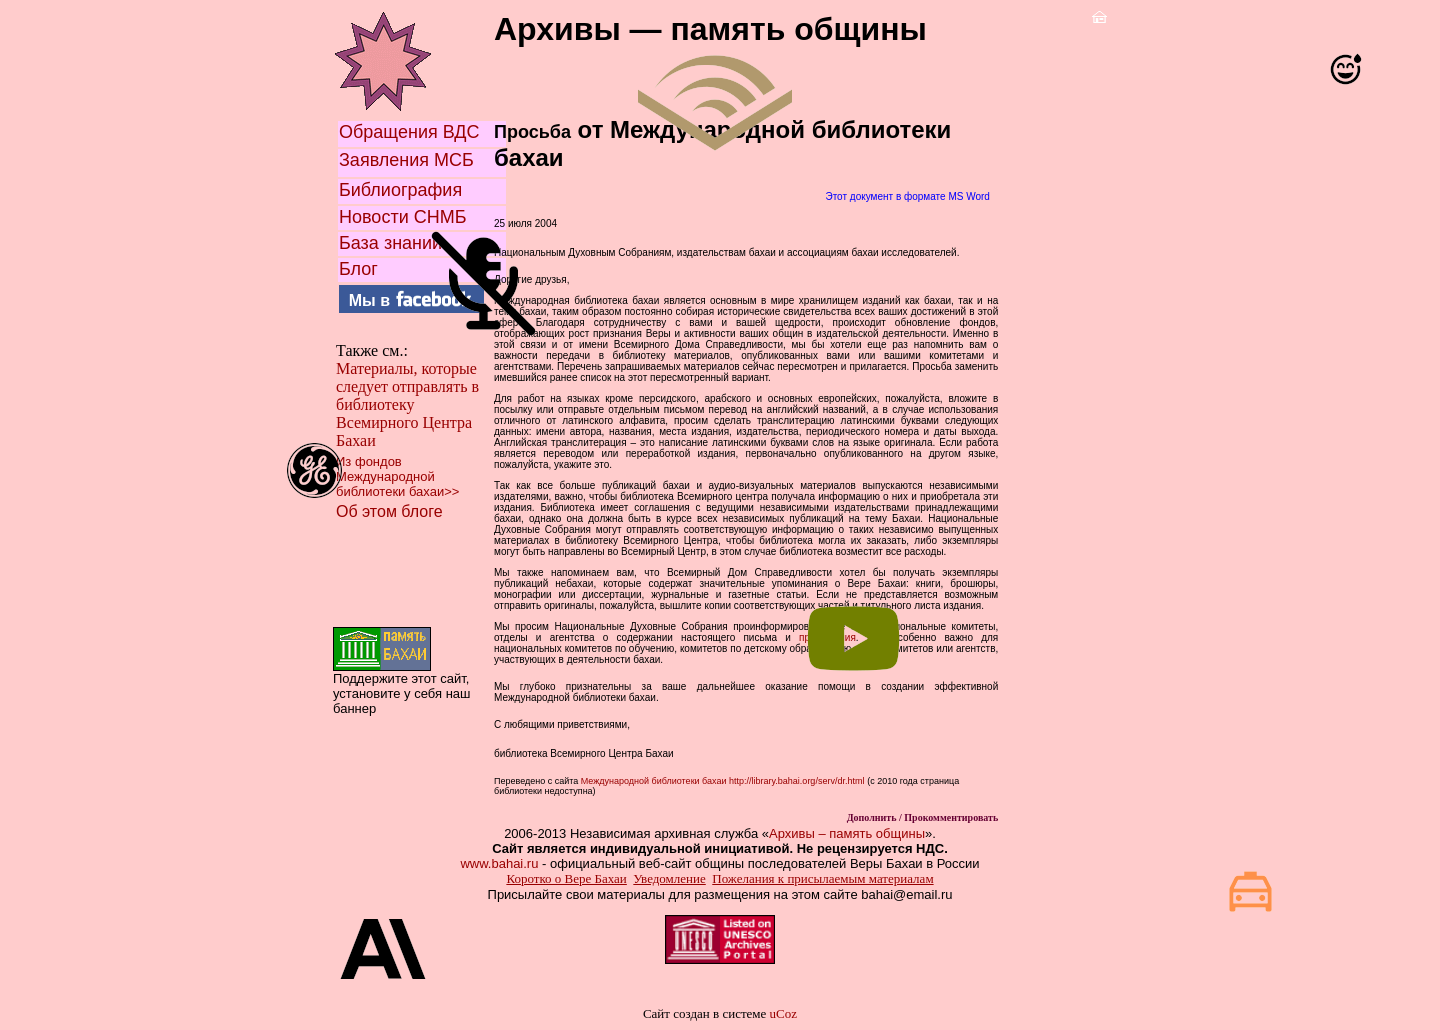 This screenshot has height=1030, width=1440. Describe the element at coordinates (1250, 890) in the screenshot. I see `request a taxi or cab ride` at that location.